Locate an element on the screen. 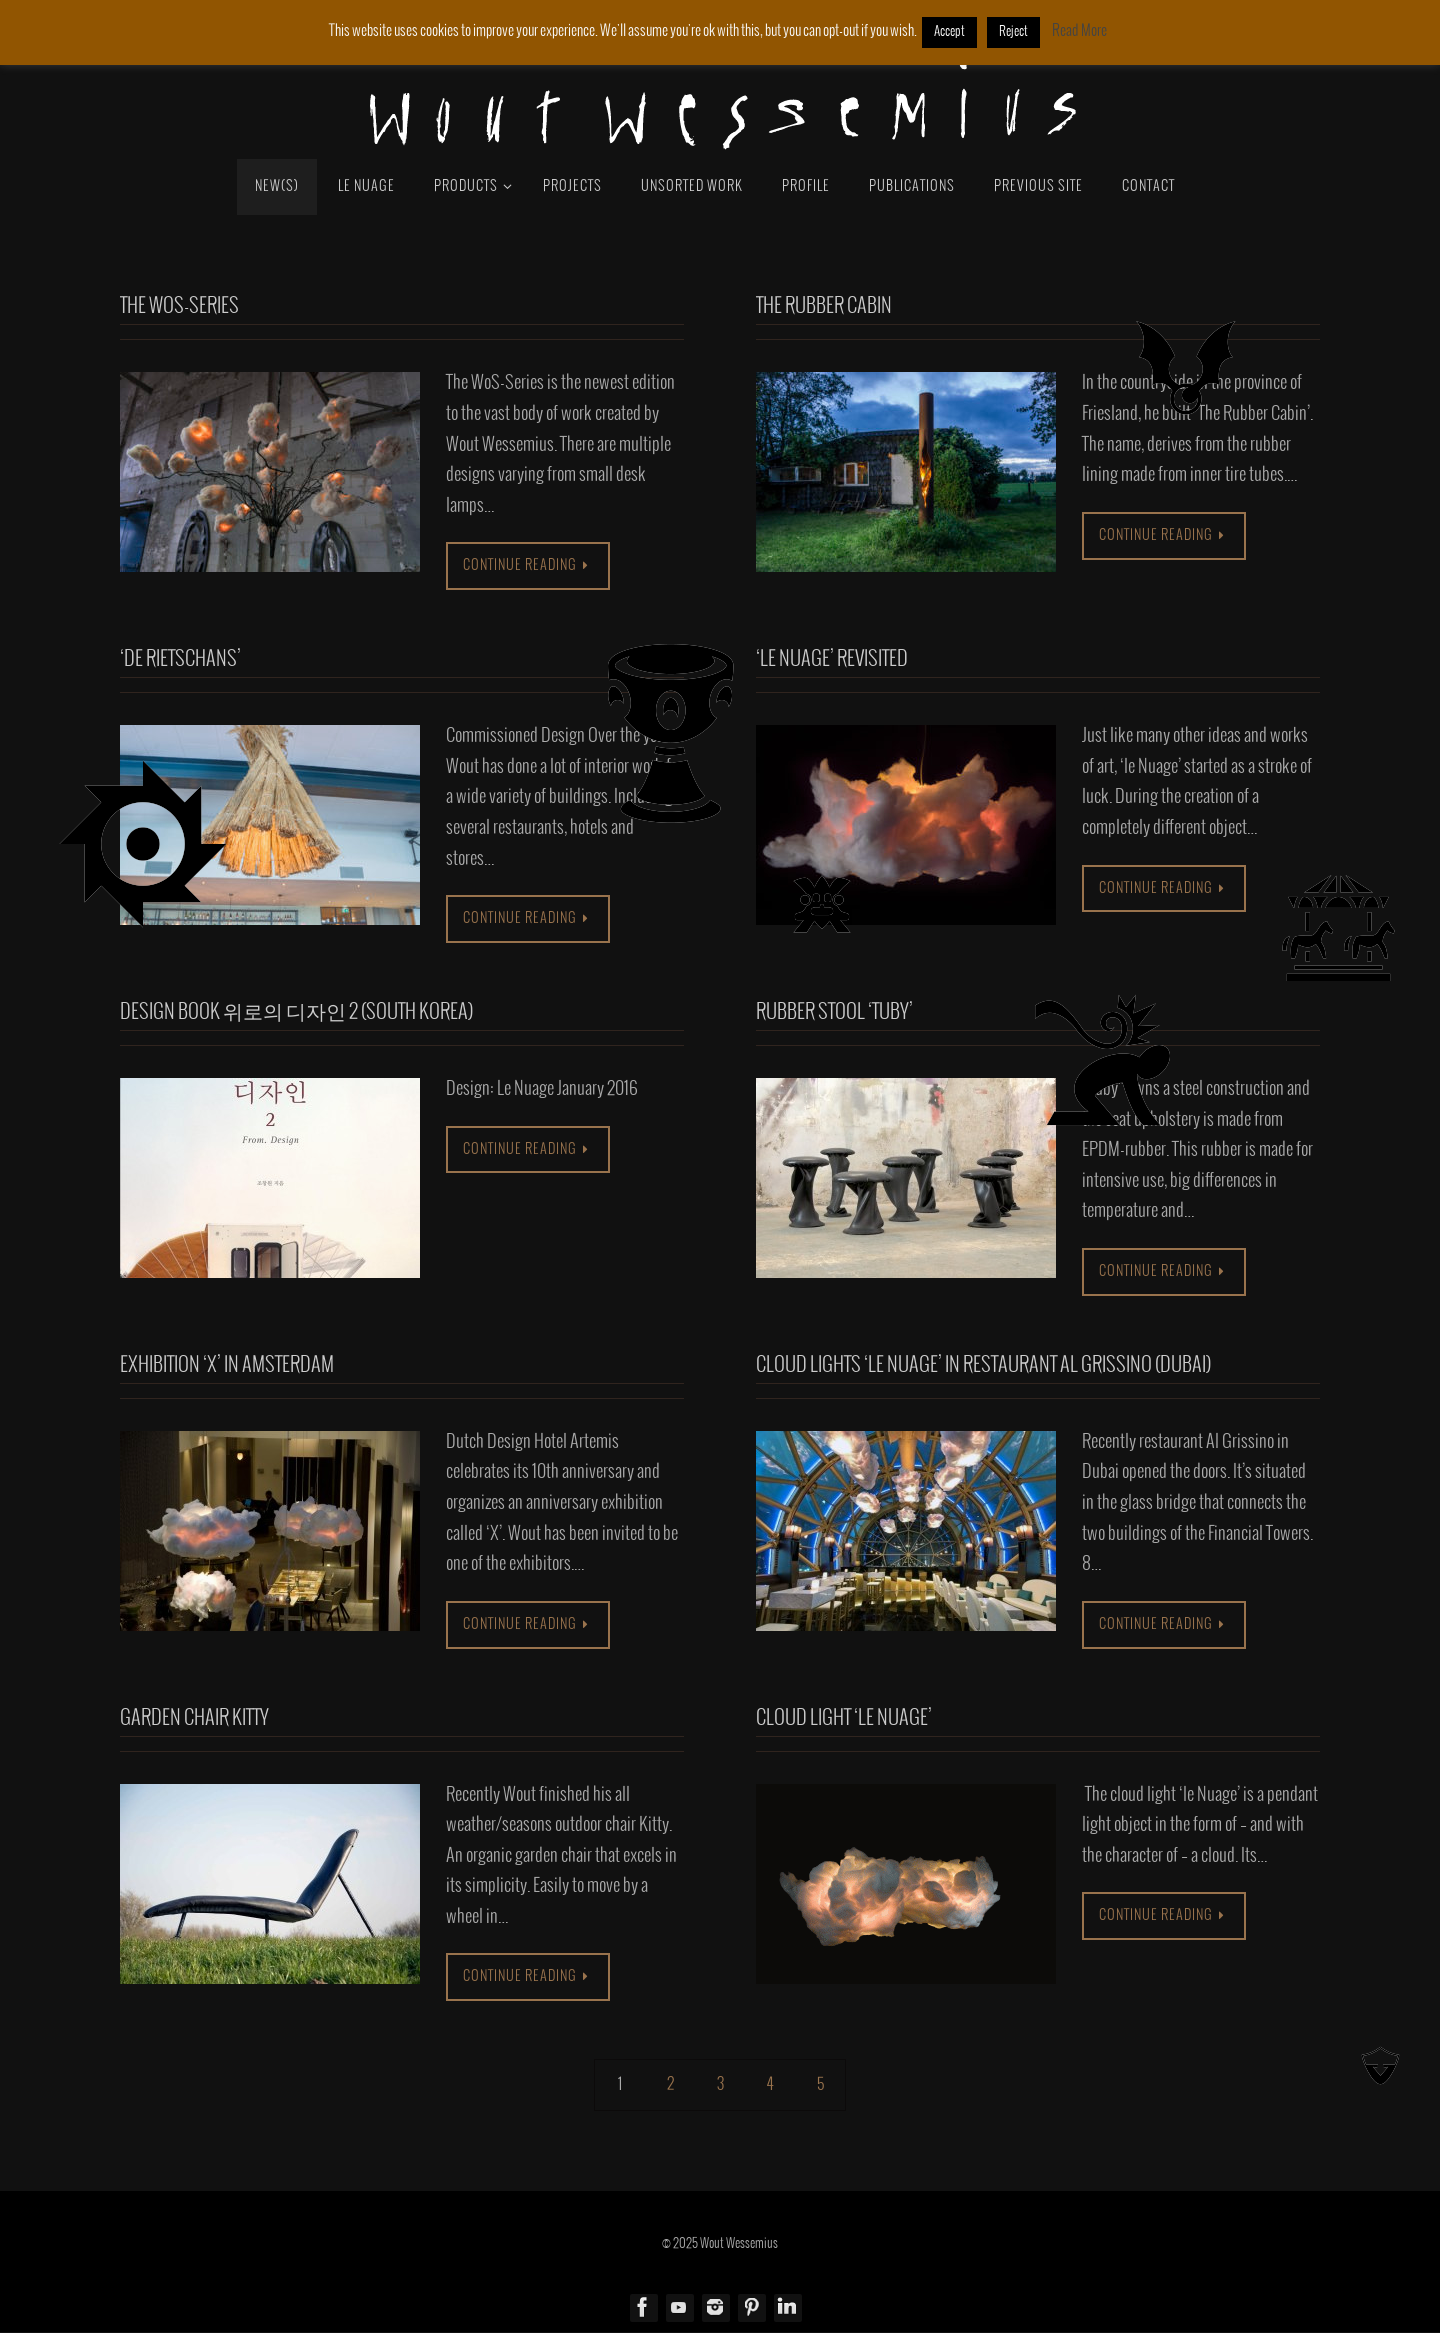 This screenshot has height=2333, width=1440. access carousel or slideshow view is located at coordinates (1338, 925).